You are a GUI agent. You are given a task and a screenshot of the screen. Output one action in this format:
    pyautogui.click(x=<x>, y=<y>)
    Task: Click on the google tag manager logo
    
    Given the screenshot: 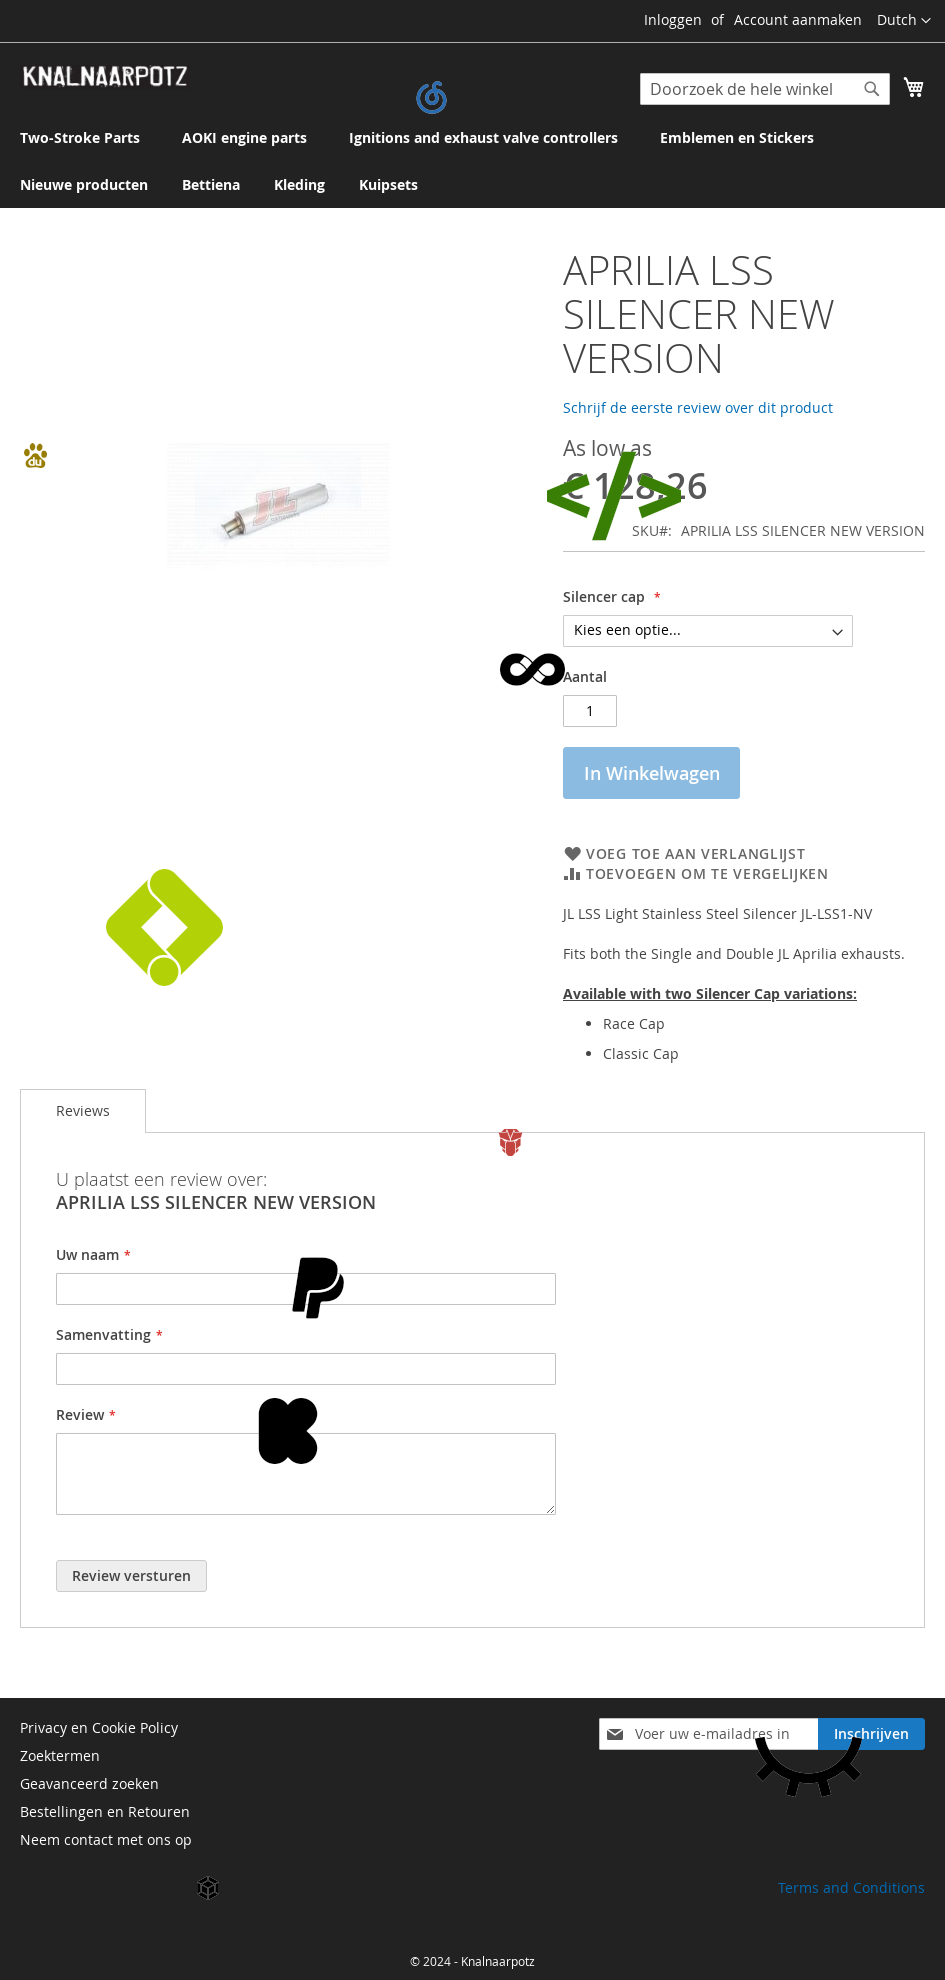 What is the action you would take?
    pyautogui.click(x=164, y=927)
    